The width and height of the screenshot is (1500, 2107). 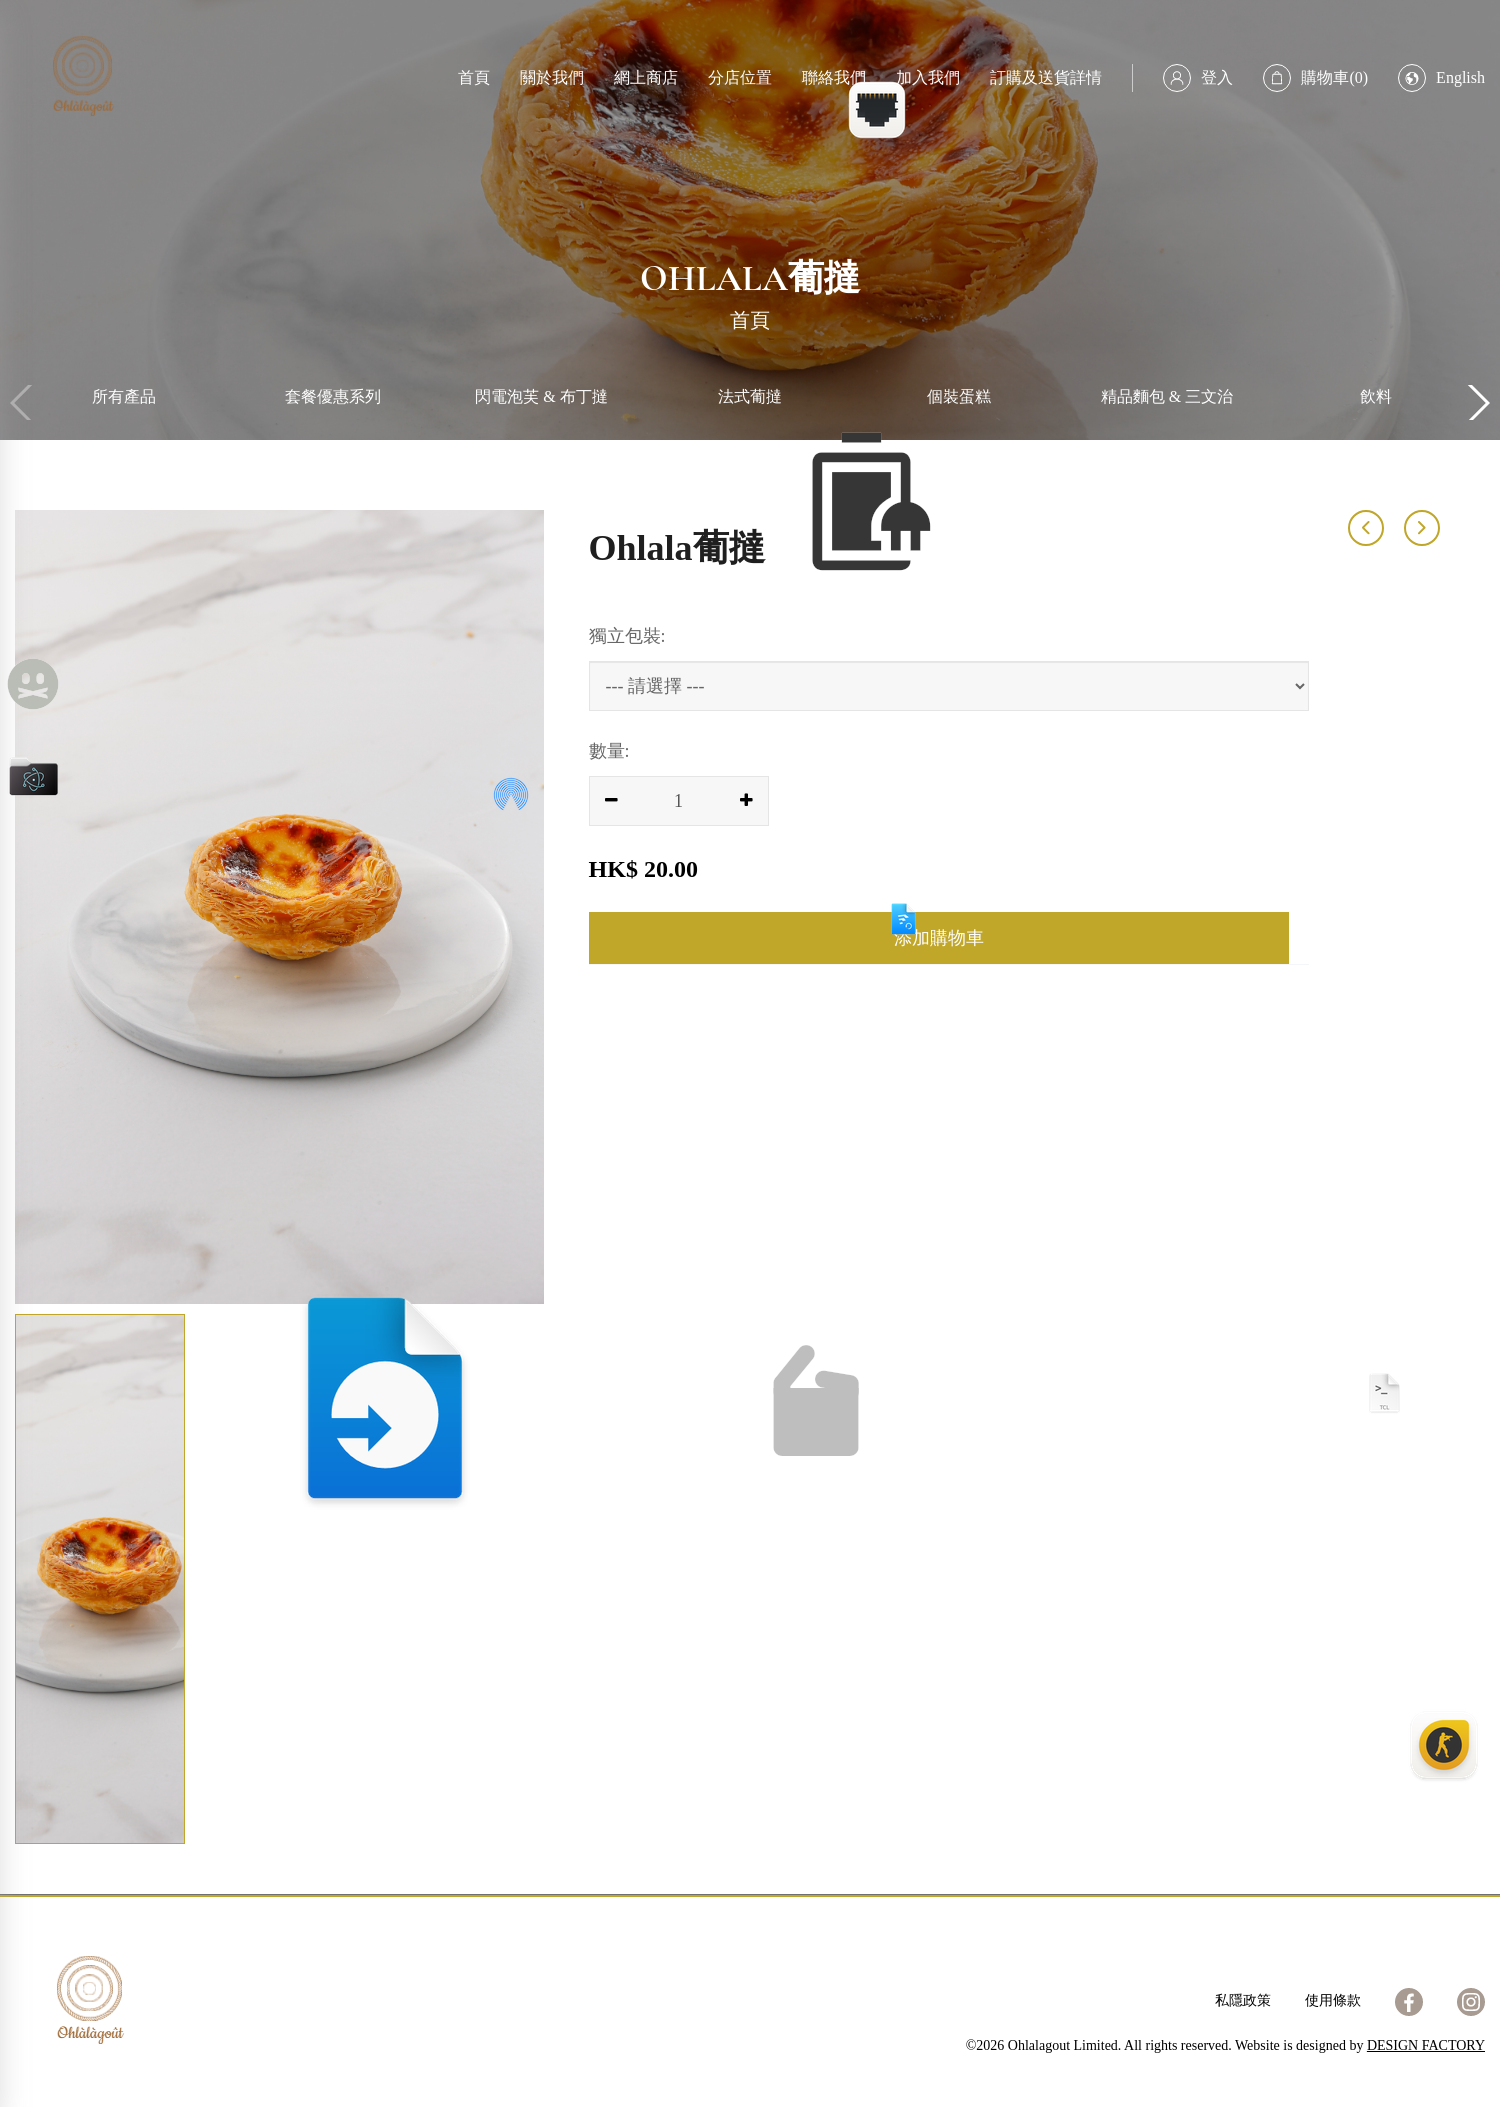 What do you see at coordinates (511, 795) in the screenshot?
I see `share files wirelessly via AirDrop` at bounding box center [511, 795].